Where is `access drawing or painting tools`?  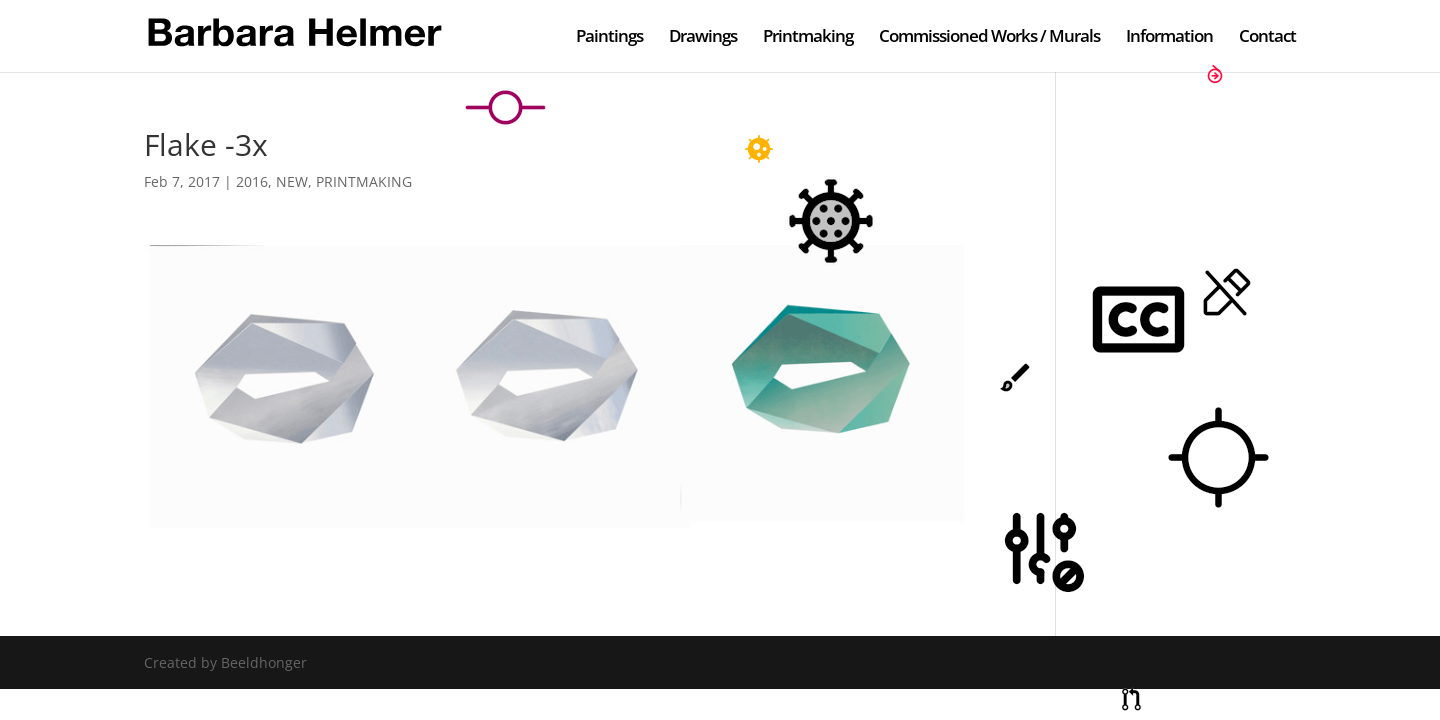
access drawing or painting tools is located at coordinates (1015, 377).